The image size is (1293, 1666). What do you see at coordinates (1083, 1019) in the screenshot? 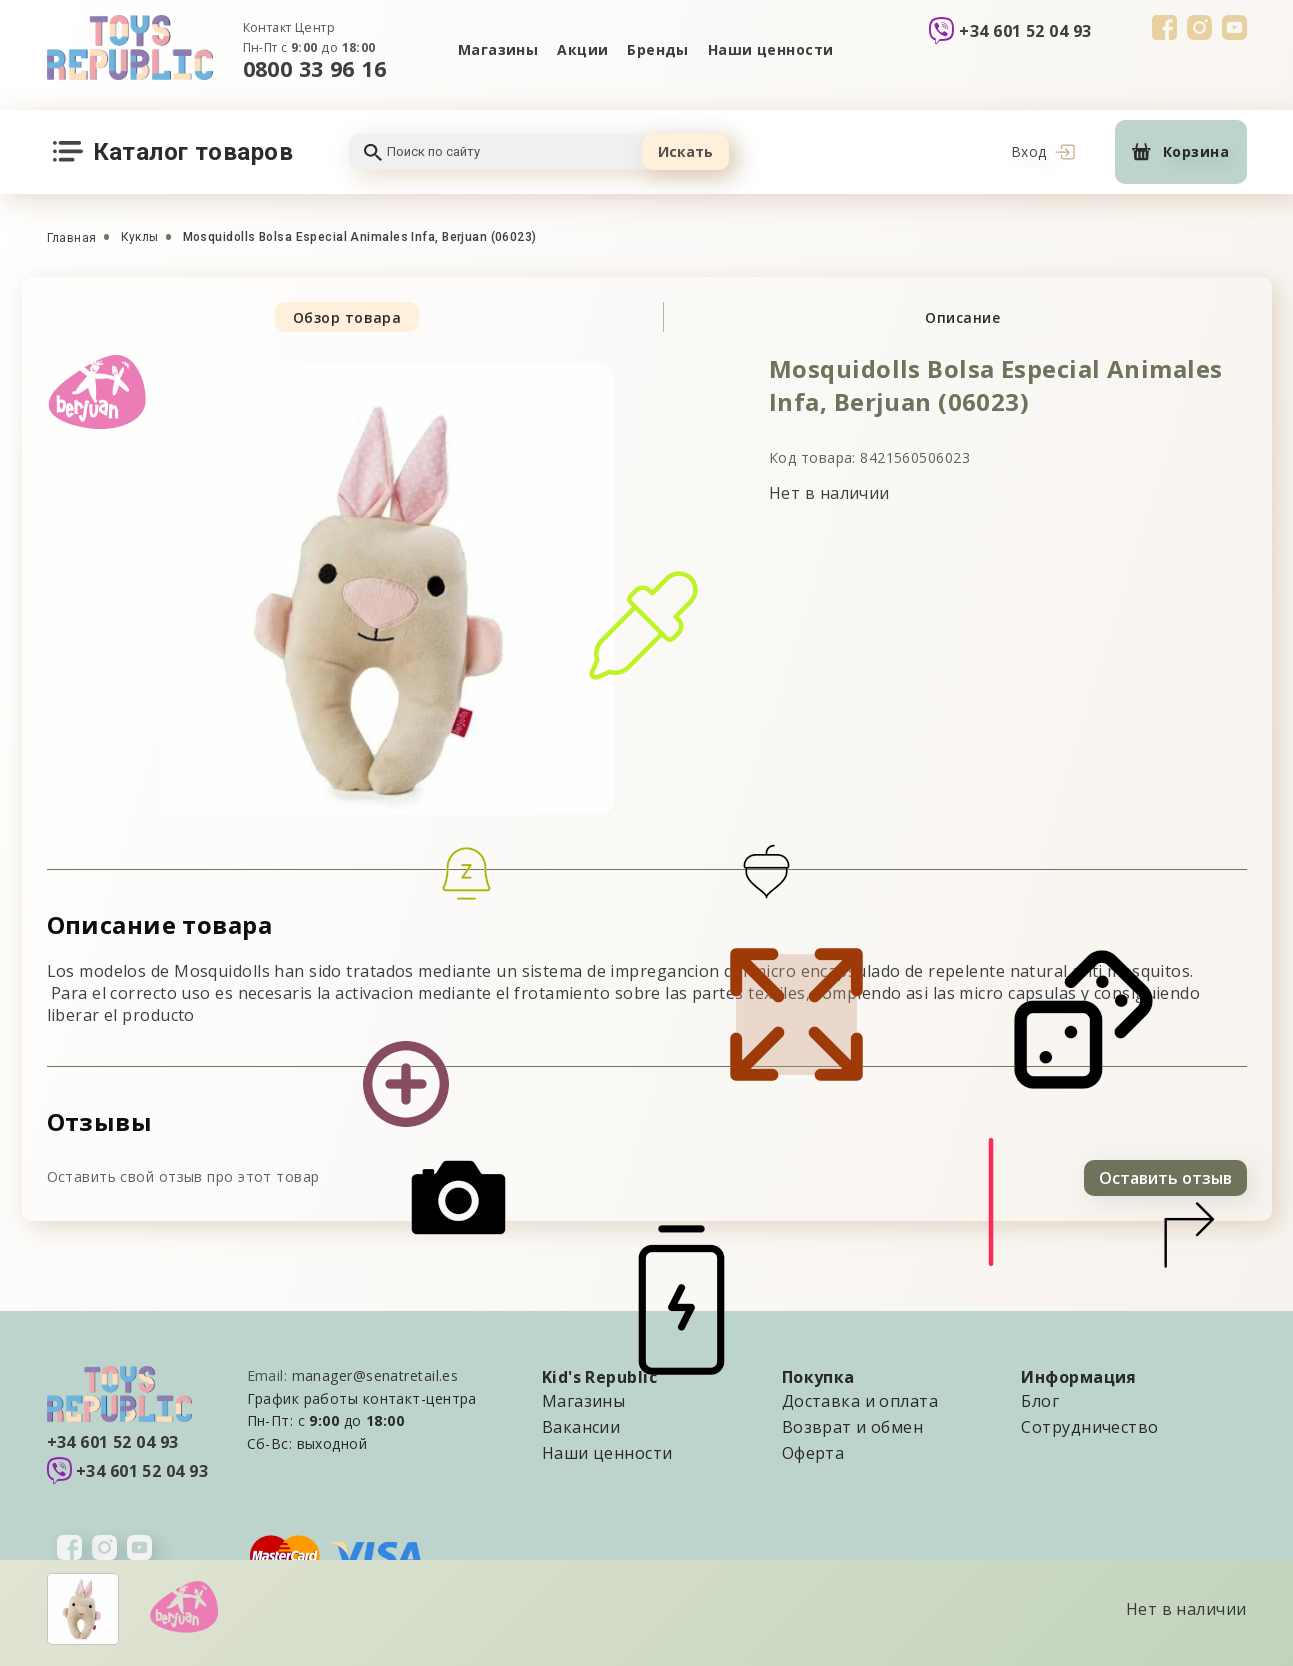
I see `randomize or shuffle content` at bounding box center [1083, 1019].